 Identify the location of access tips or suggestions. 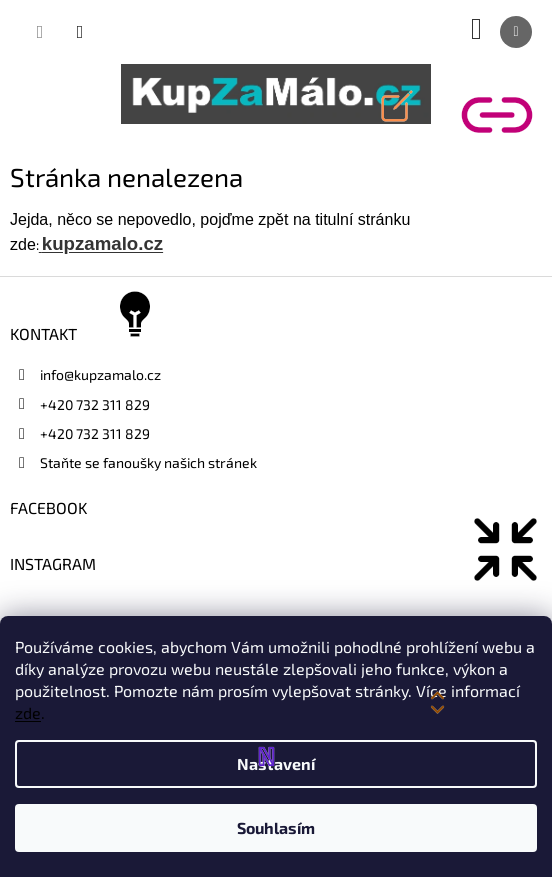
(135, 314).